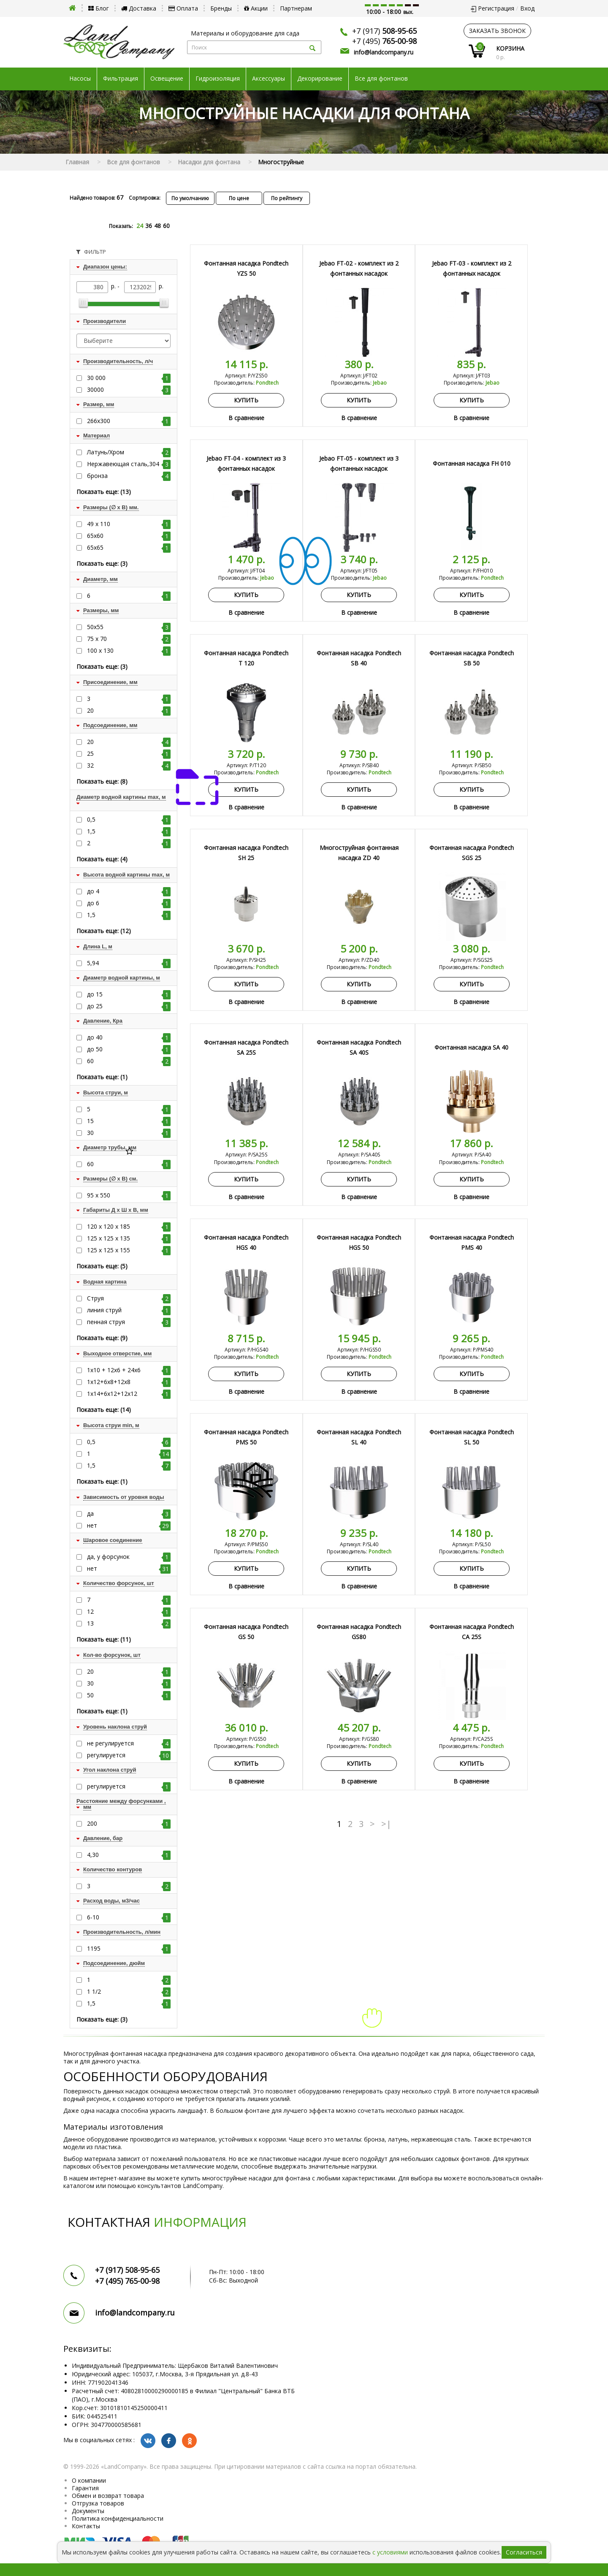 Image resolution: width=608 pixels, height=2576 pixels. Describe the element at coordinates (197, 787) in the screenshot. I see `create a new folder` at that location.